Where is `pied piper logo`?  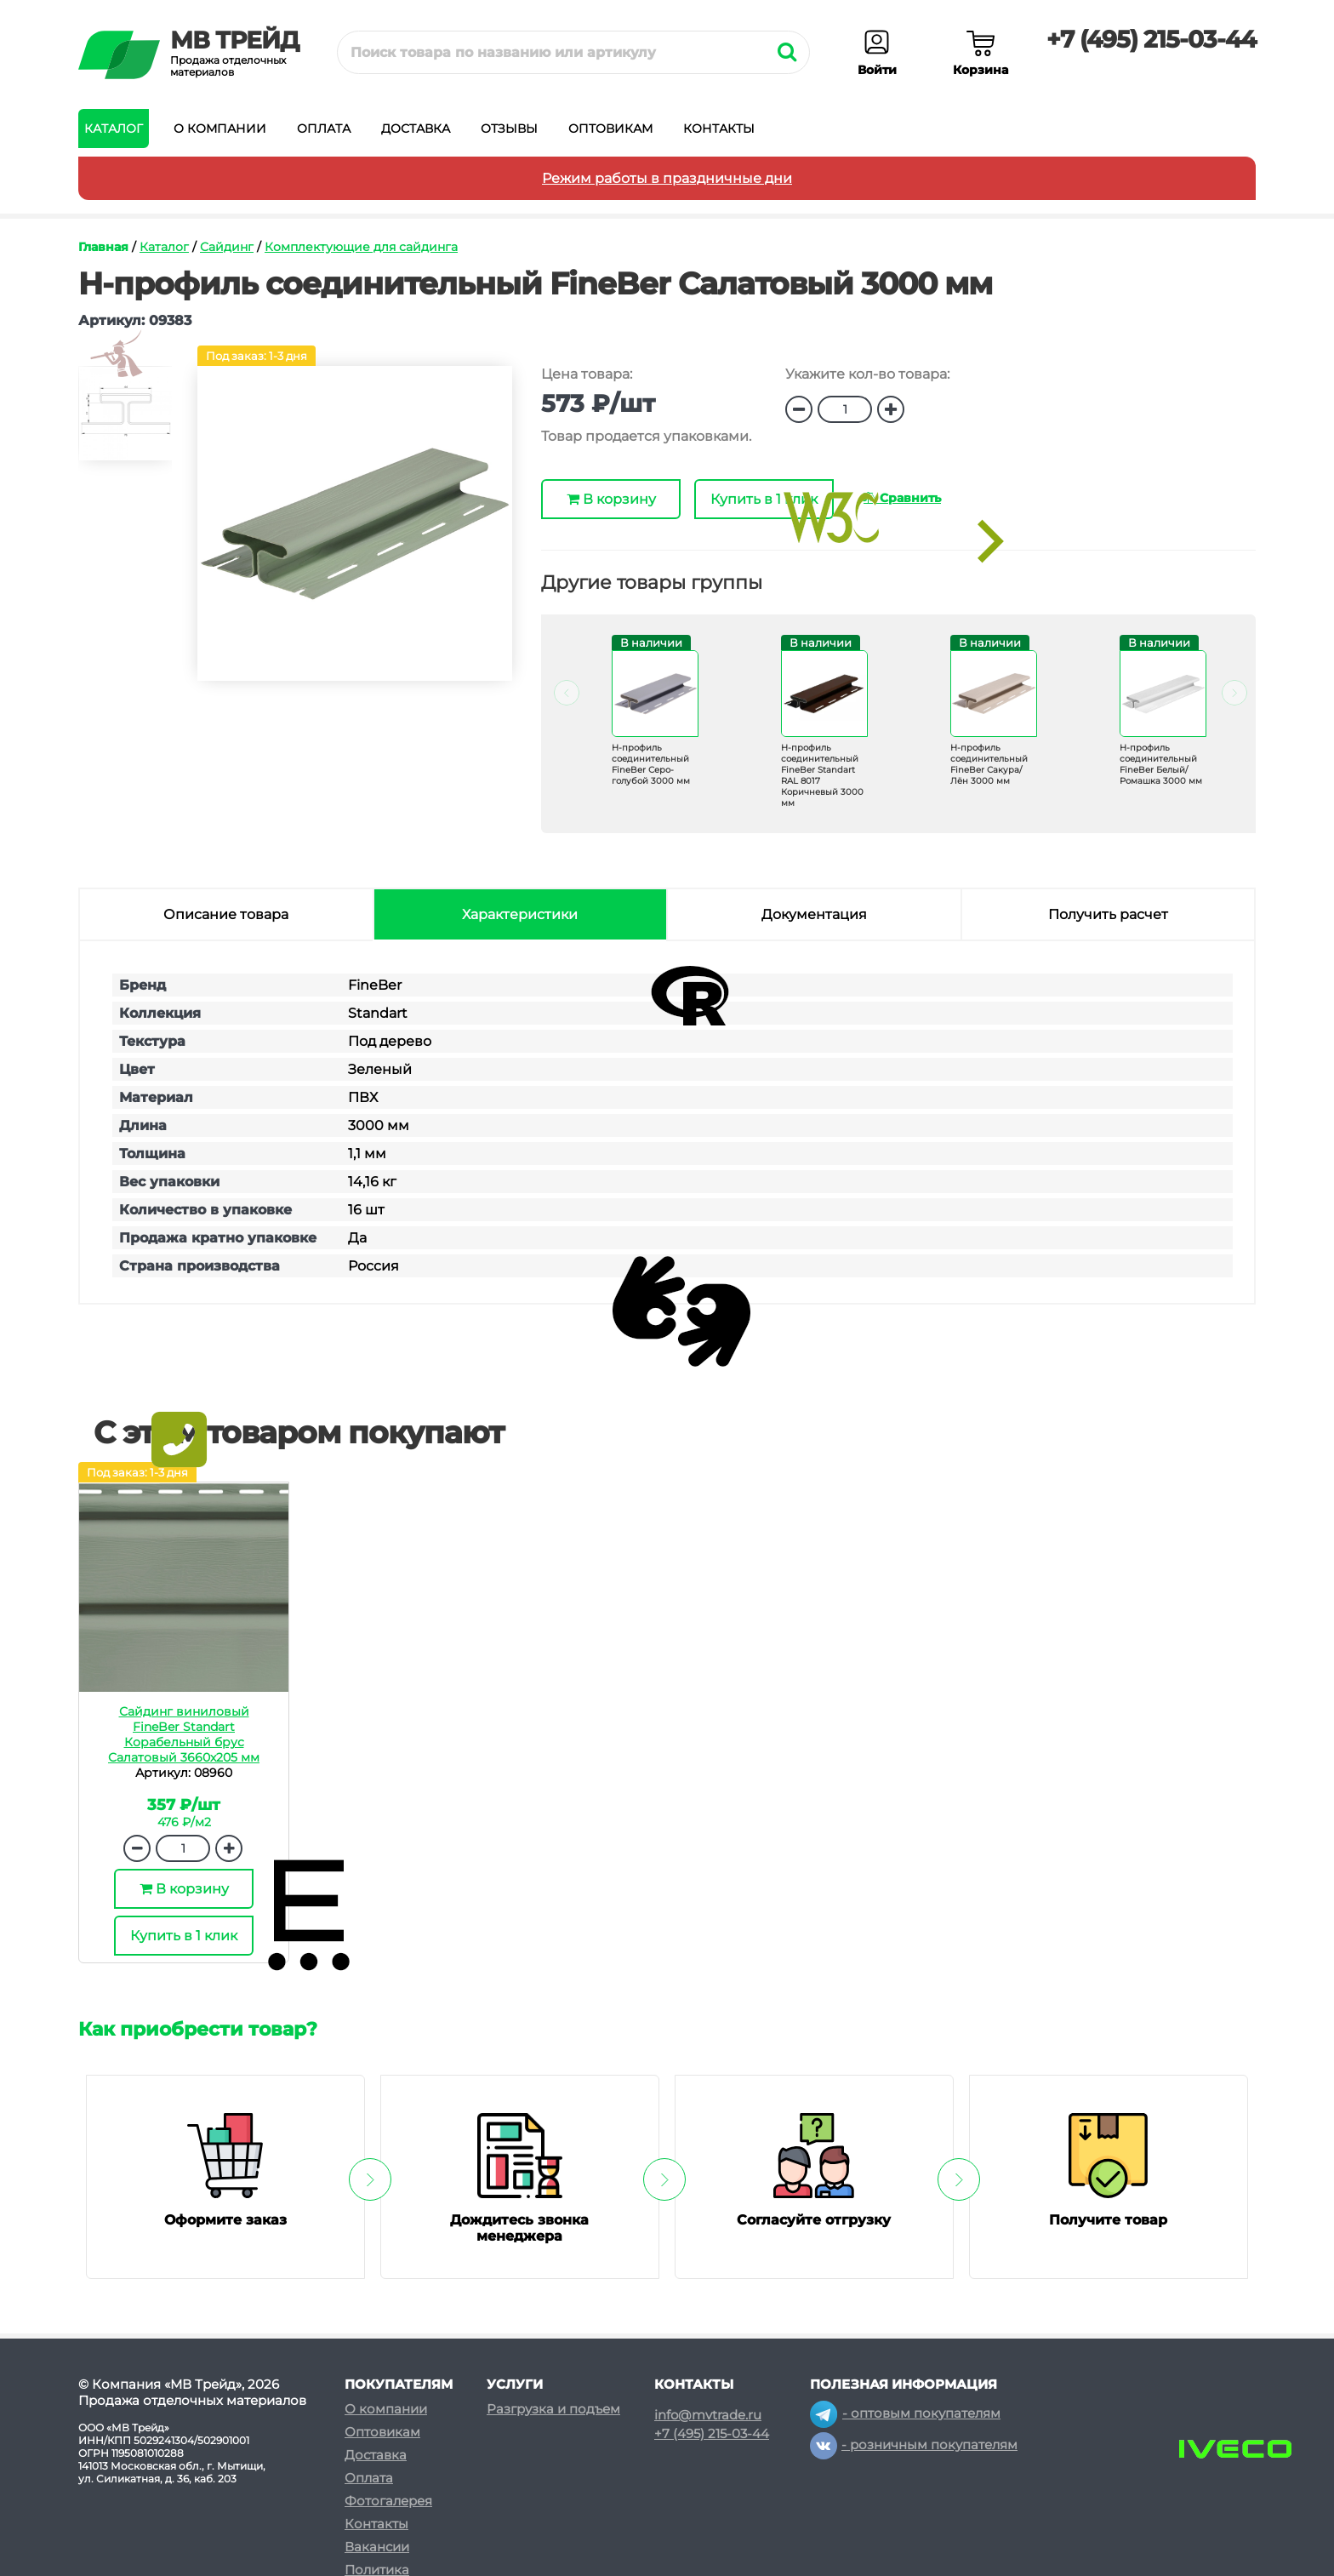
pied piper logo is located at coordinates (117, 353).